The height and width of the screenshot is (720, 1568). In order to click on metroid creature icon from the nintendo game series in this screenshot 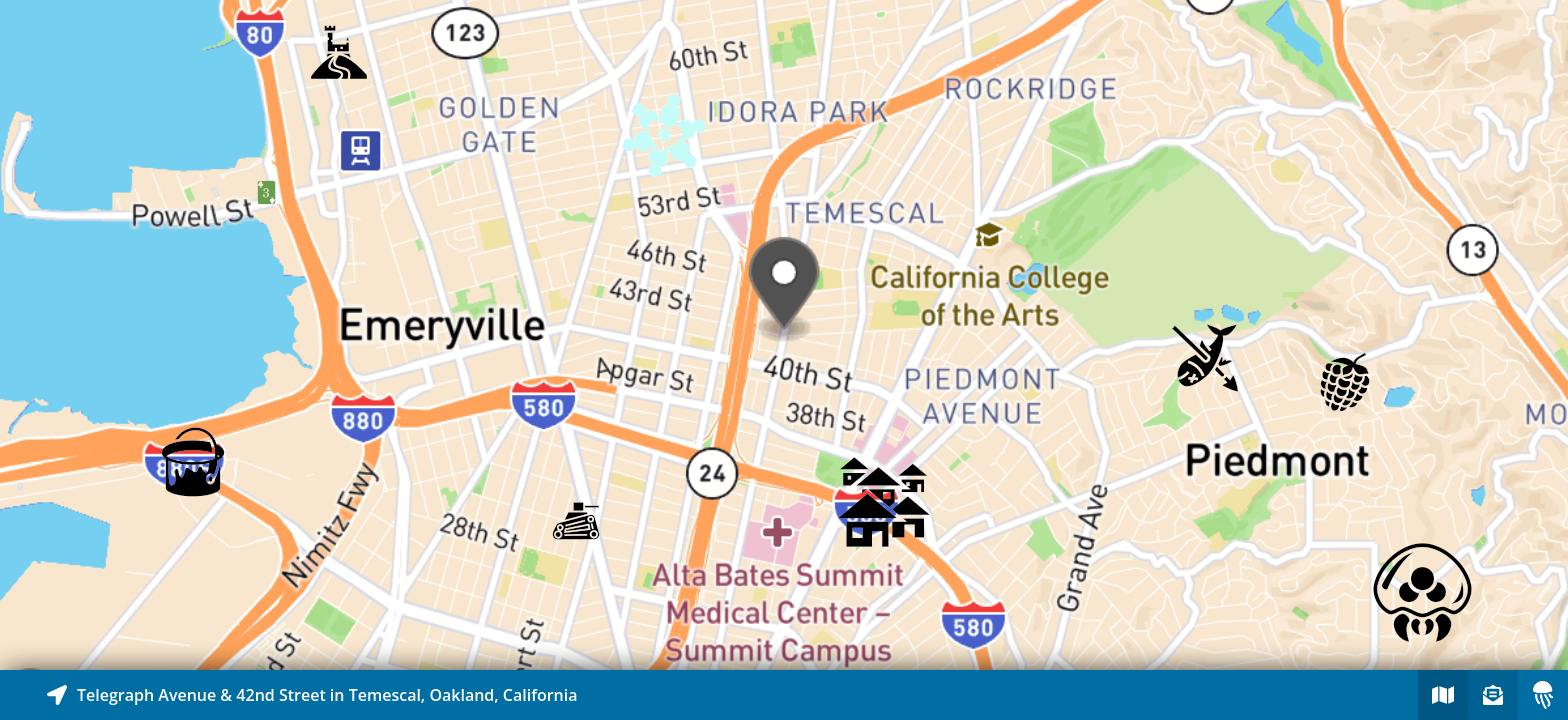, I will do `click(1422, 592)`.